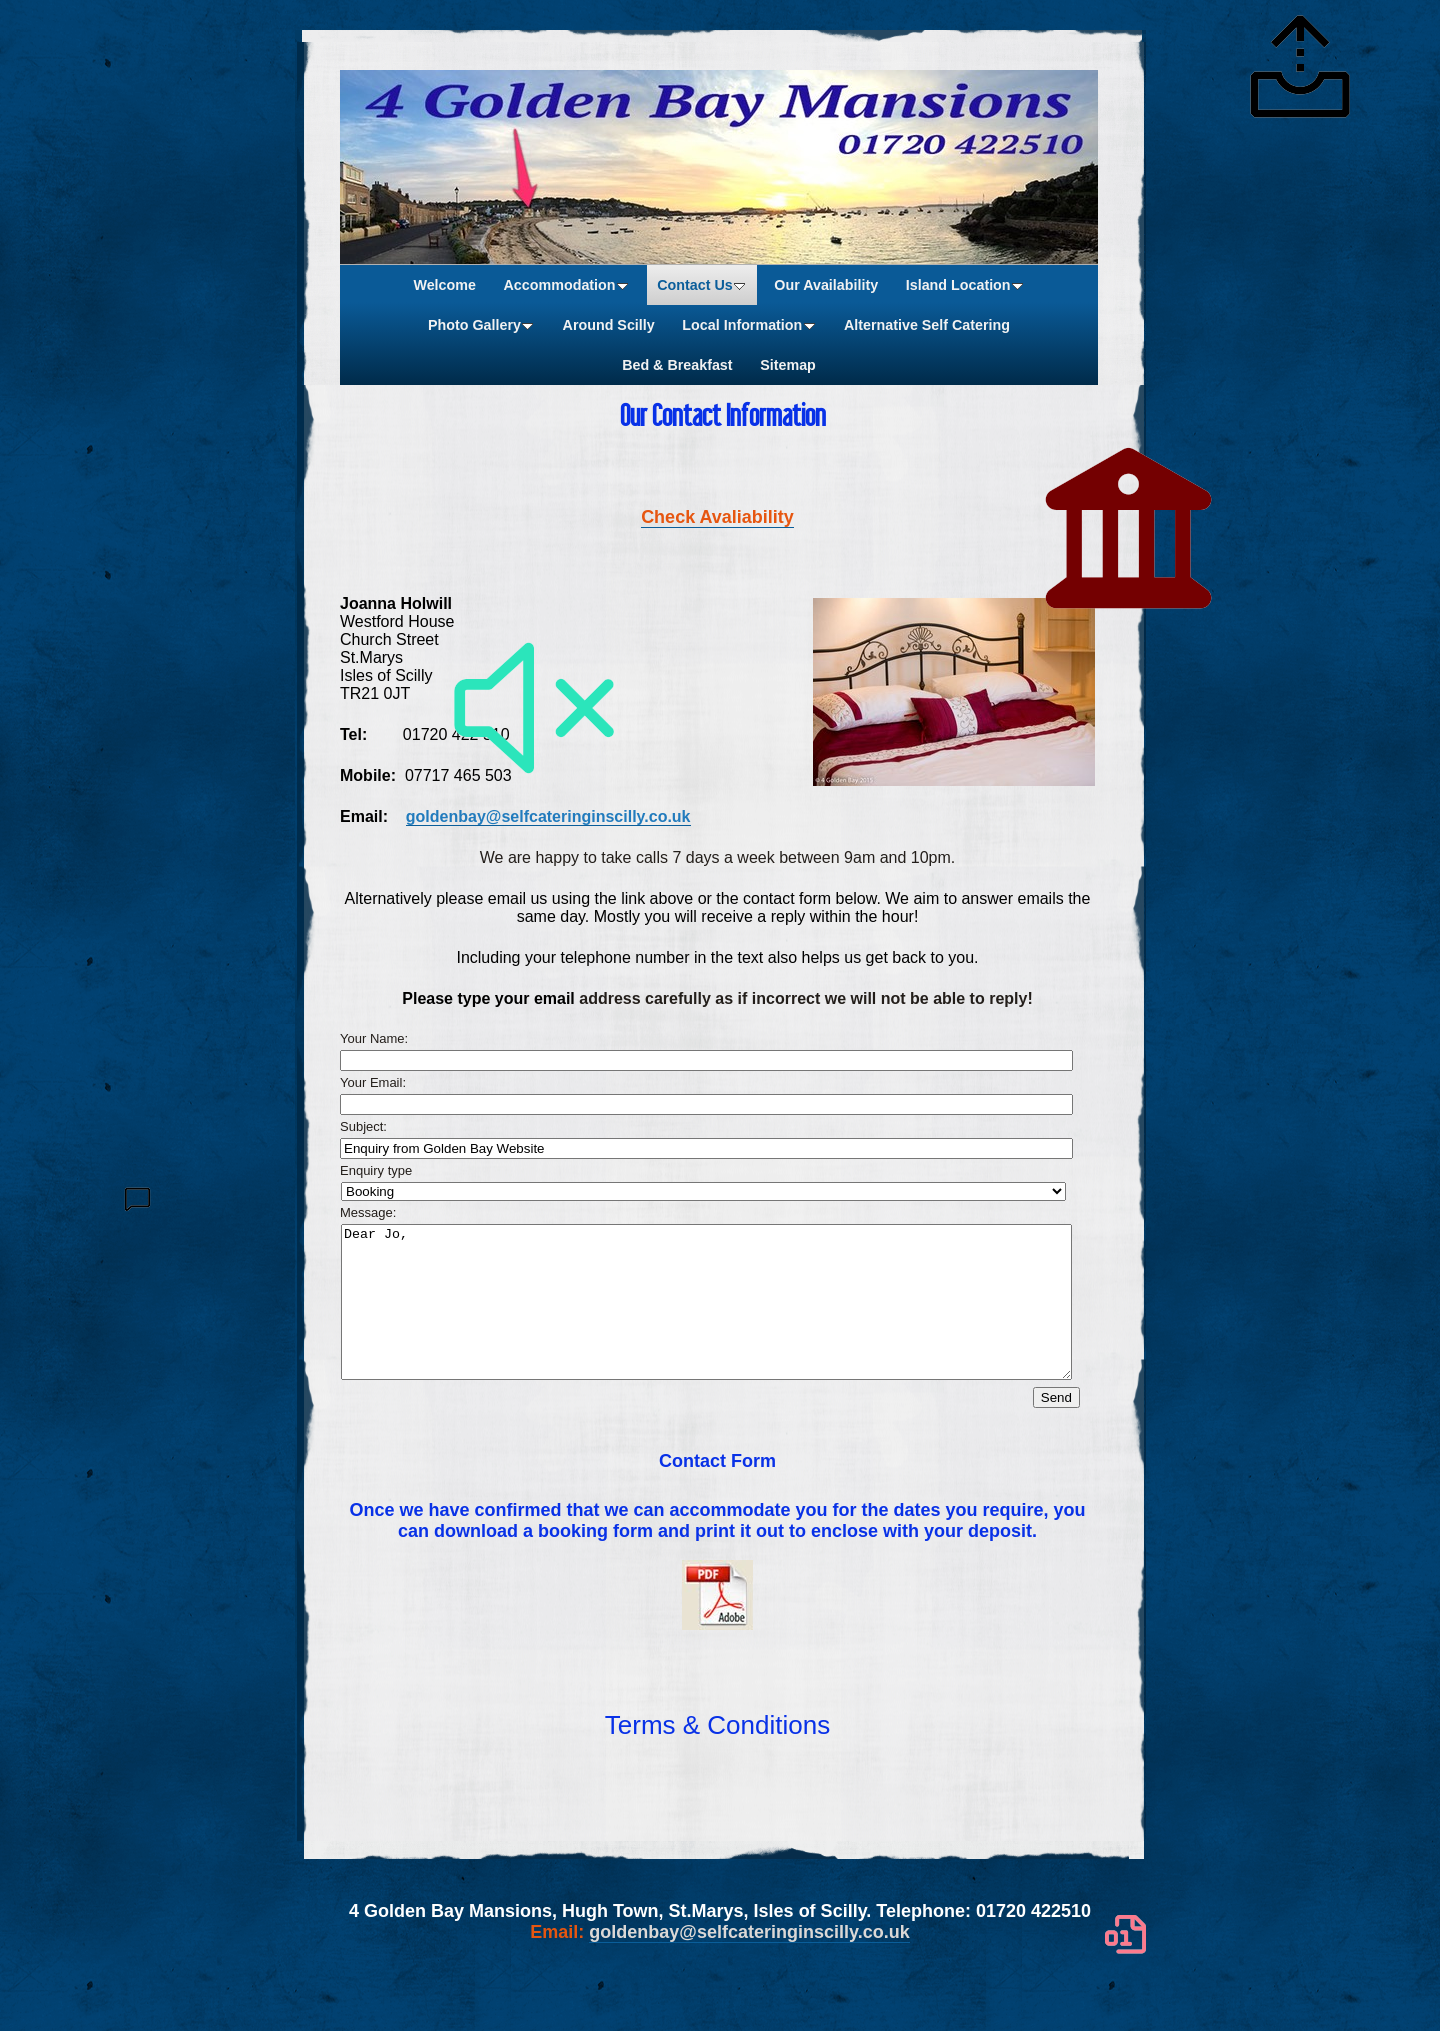 This screenshot has width=1440, height=2031. What do you see at coordinates (534, 708) in the screenshot?
I see `mute audio or sound` at bounding box center [534, 708].